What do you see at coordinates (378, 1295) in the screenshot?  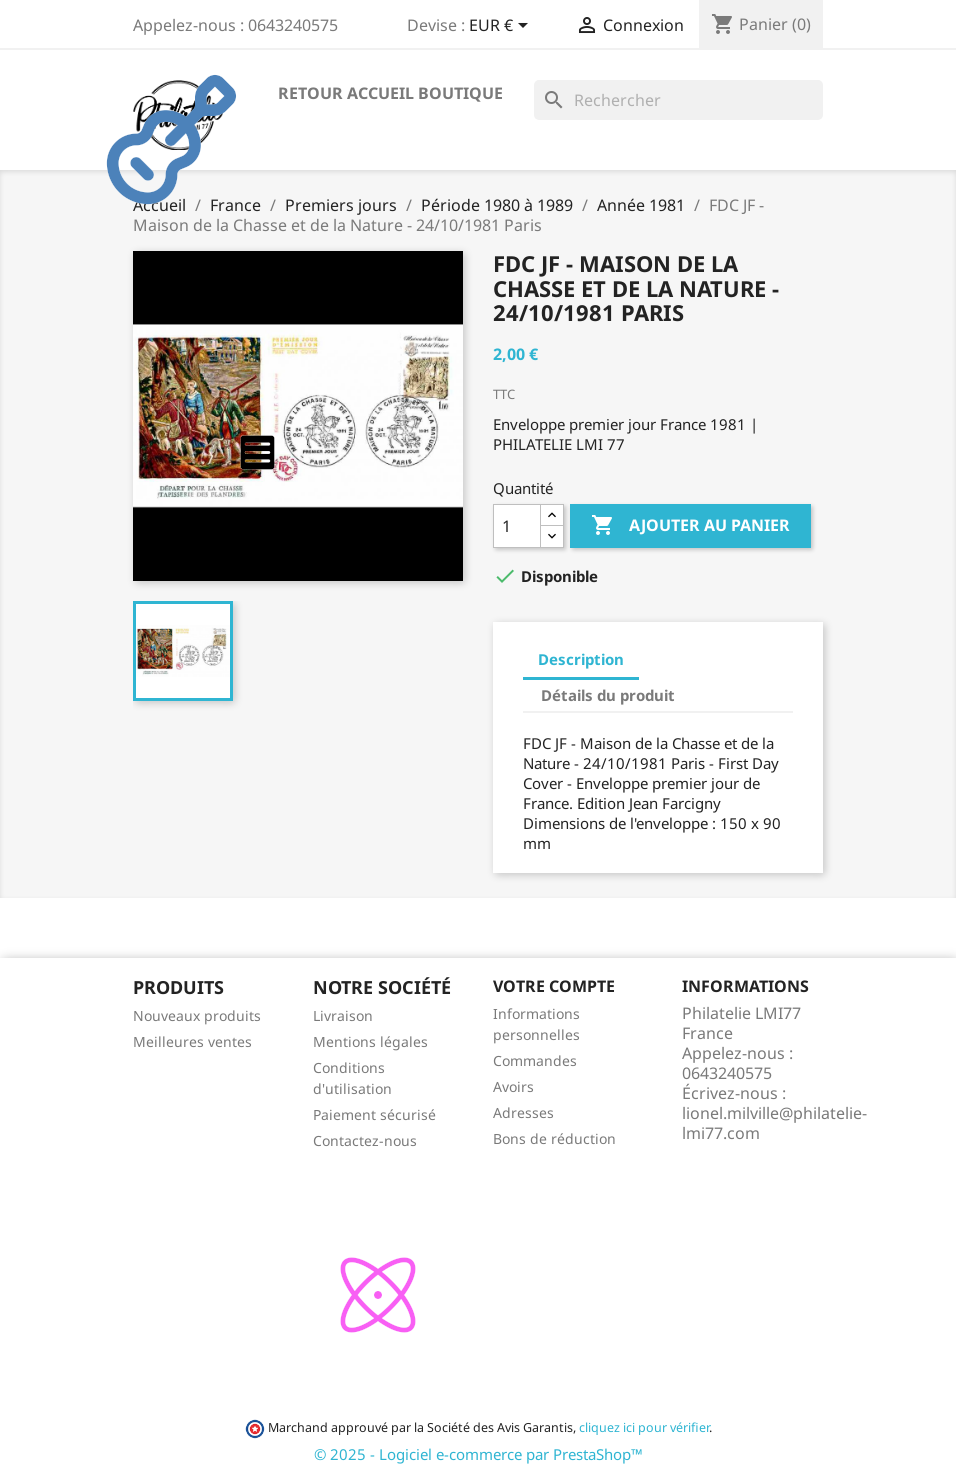 I see `access science or chemistry features` at bounding box center [378, 1295].